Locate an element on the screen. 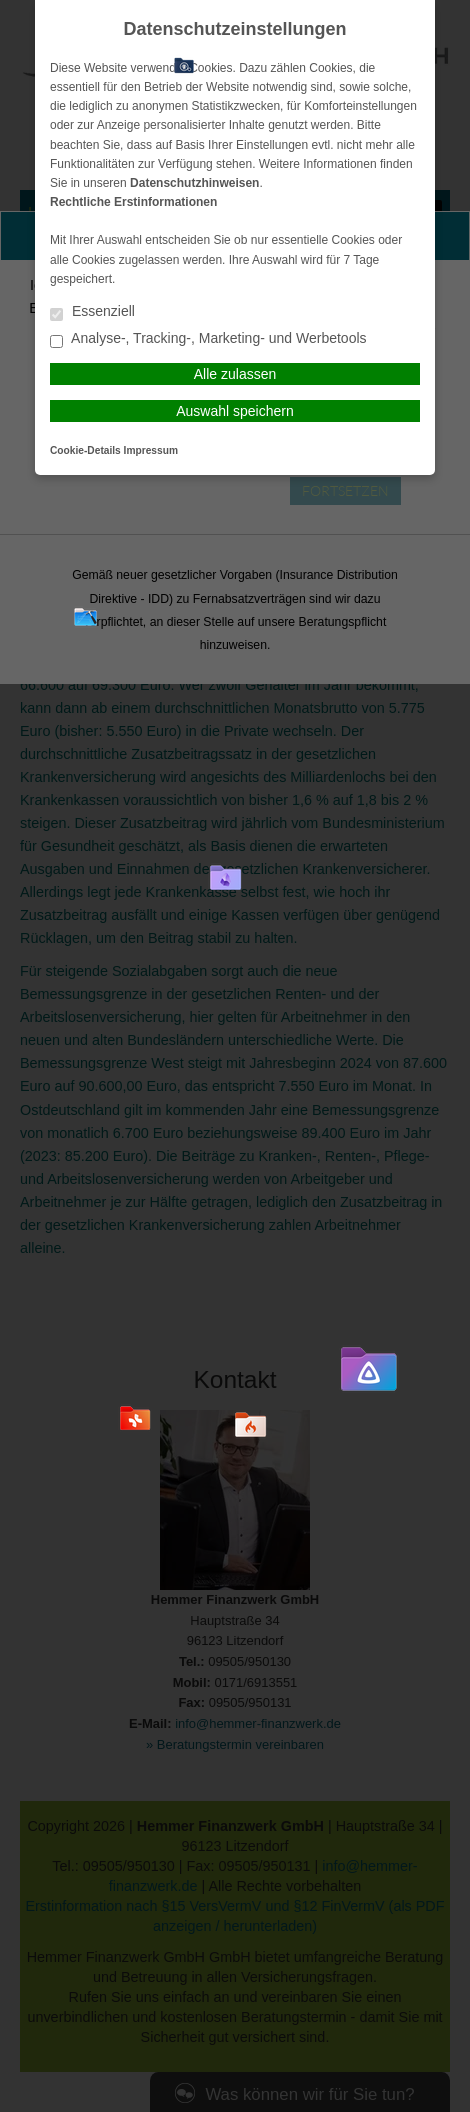 The image size is (470, 2112). folder for NoLimits coaster simulation mods and custom content is located at coordinates (184, 66).